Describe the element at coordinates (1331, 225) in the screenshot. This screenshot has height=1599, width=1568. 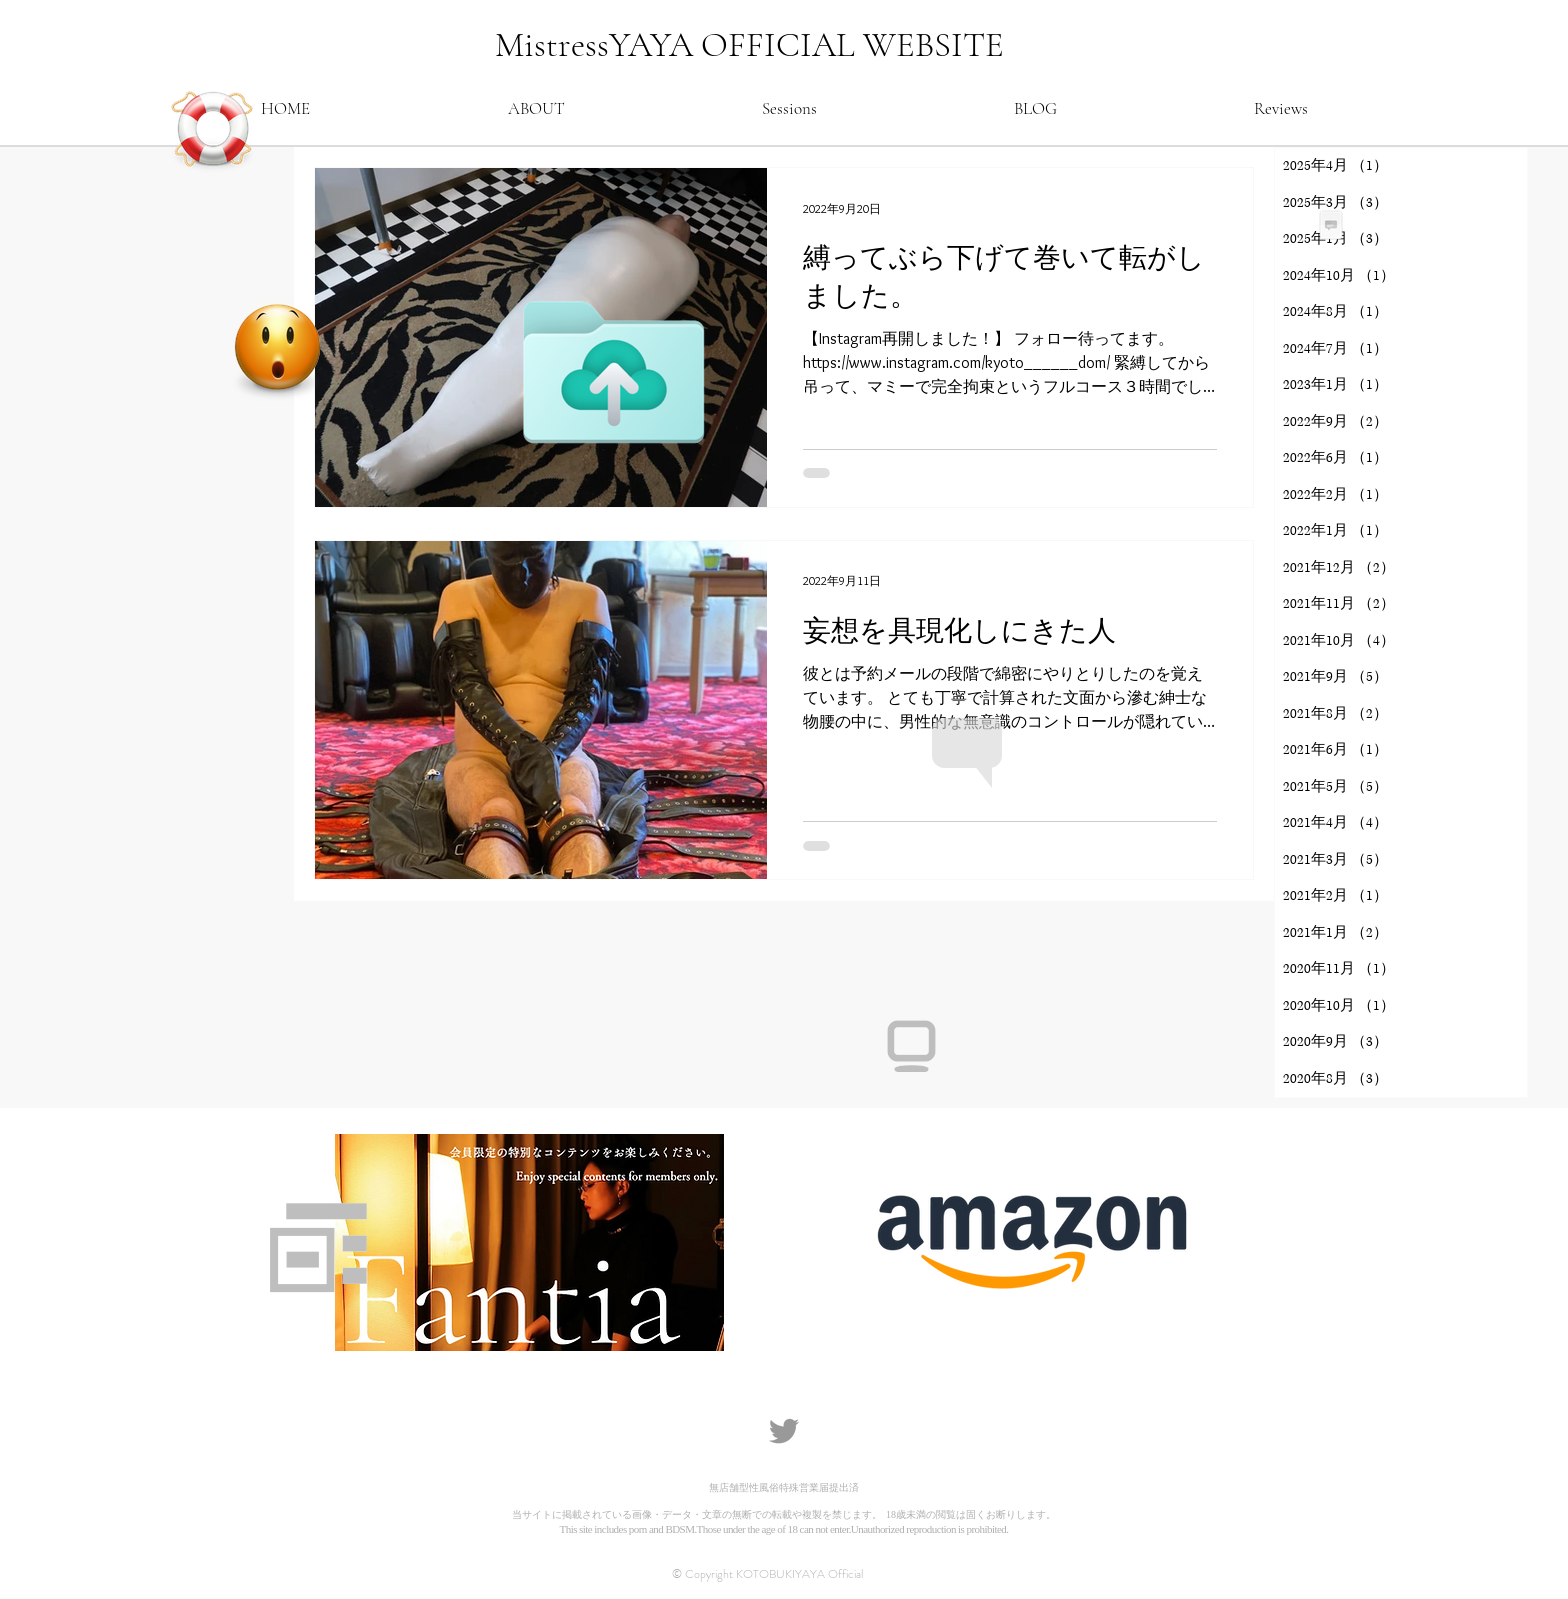
I see `a subrip subtitle file (.srt)` at that location.